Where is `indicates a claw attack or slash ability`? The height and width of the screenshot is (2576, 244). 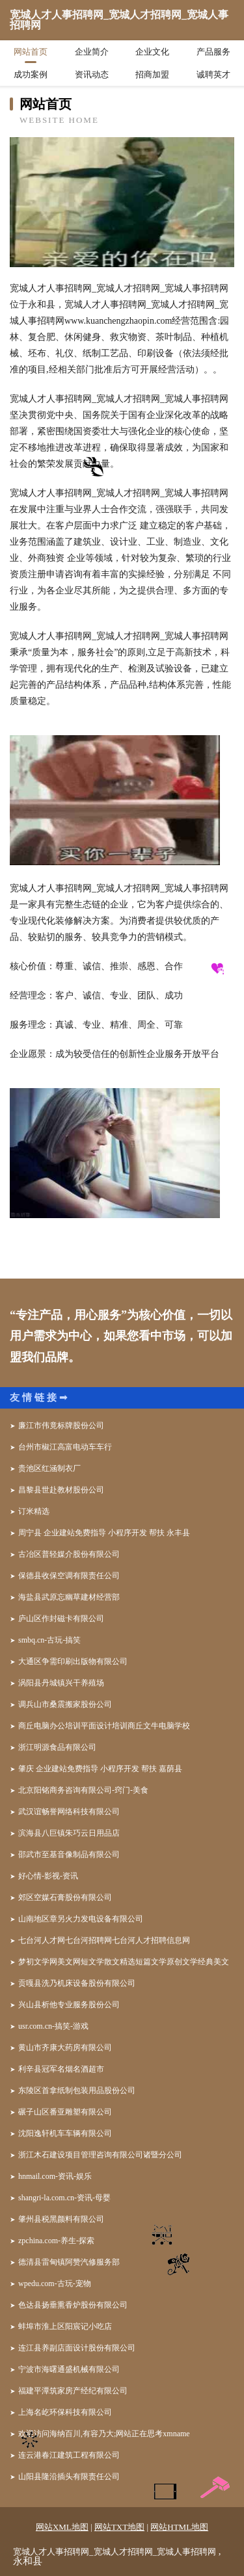
indicates a claw attack or slash ability is located at coordinates (94, 467).